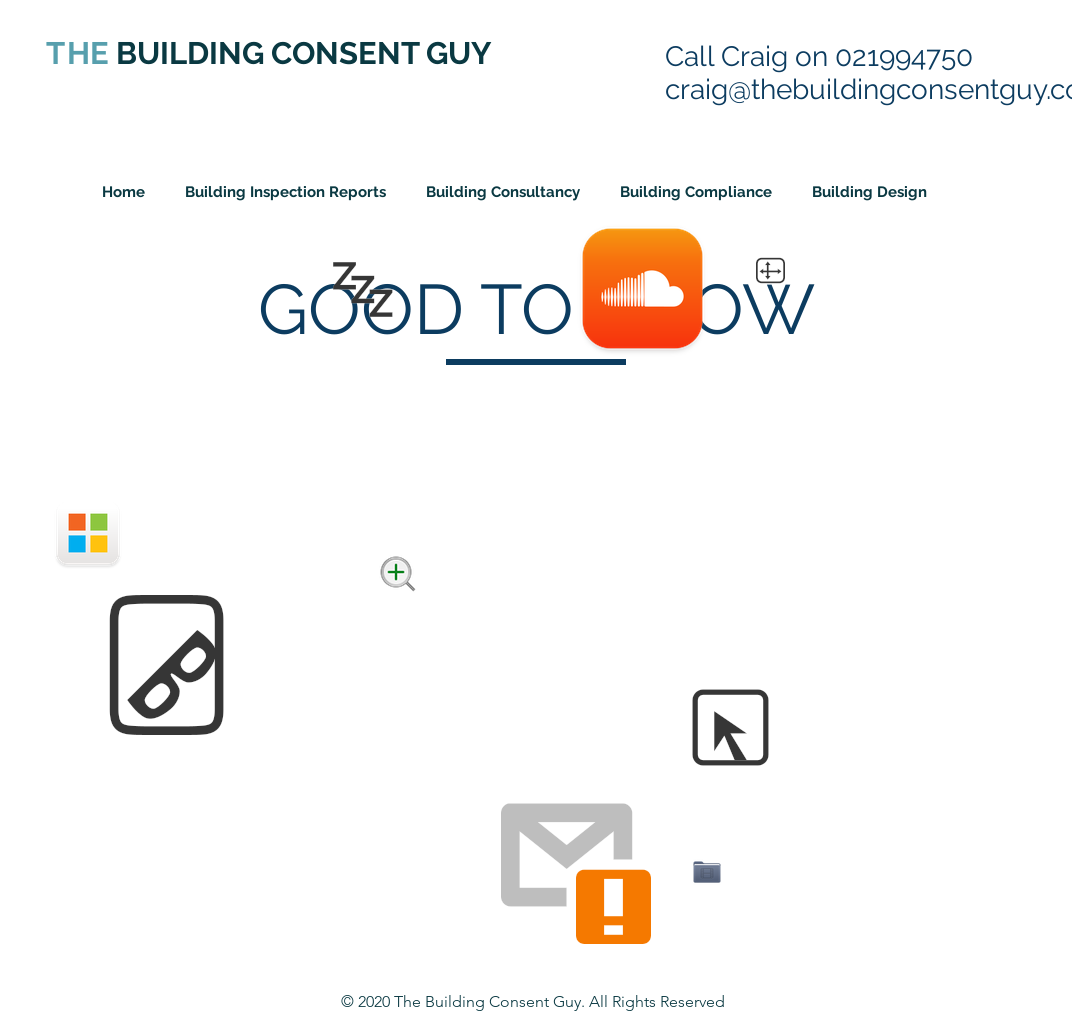 The width and height of the screenshot is (1072, 1035). I want to click on open your videos folder, so click(707, 872).